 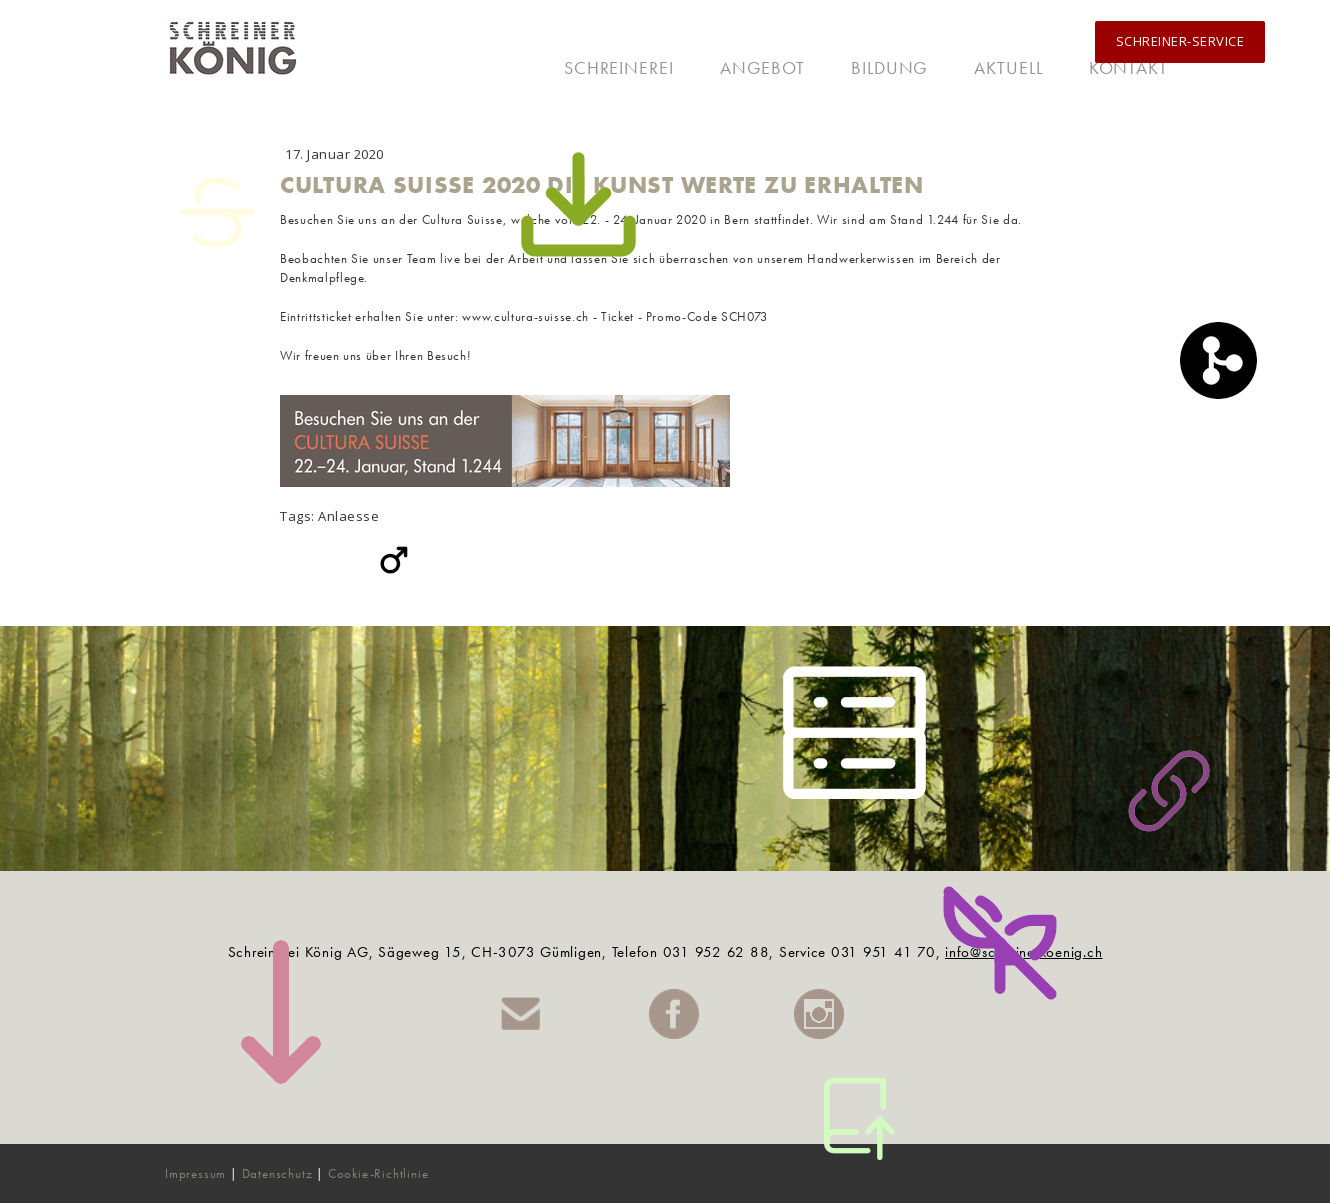 I want to click on apply strikethrough formatting to selected text, so click(x=217, y=213).